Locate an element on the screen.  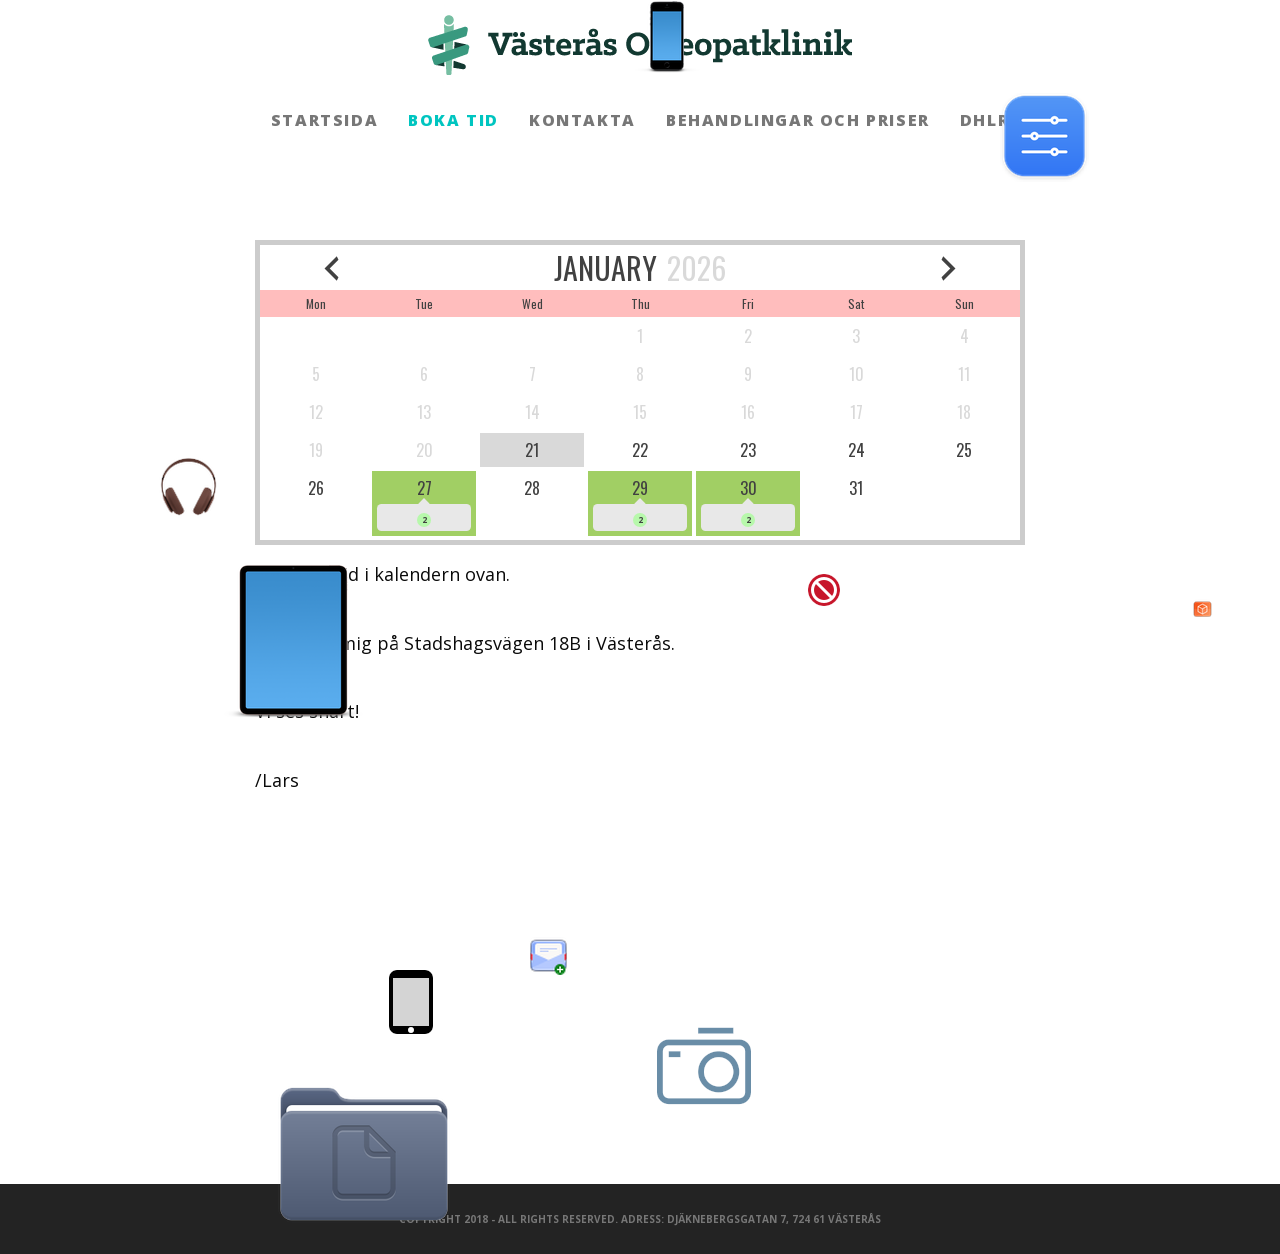
3ds format 3d model file is located at coordinates (1202, 608).